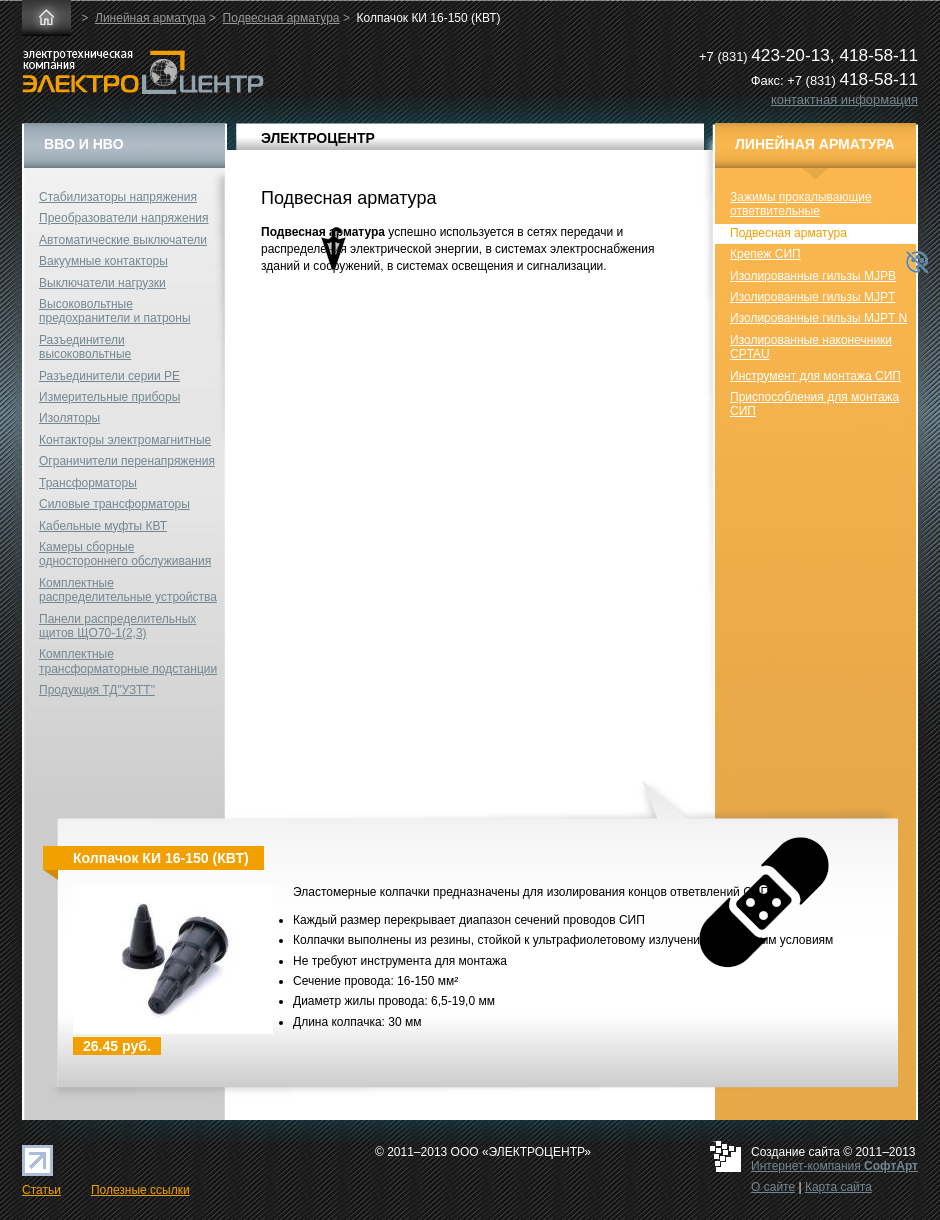 The height and width of the screenshot is (1220, 940). Describe the element at coordinates (917, 262) in the screenshot. I see `disable color customization` at that location.